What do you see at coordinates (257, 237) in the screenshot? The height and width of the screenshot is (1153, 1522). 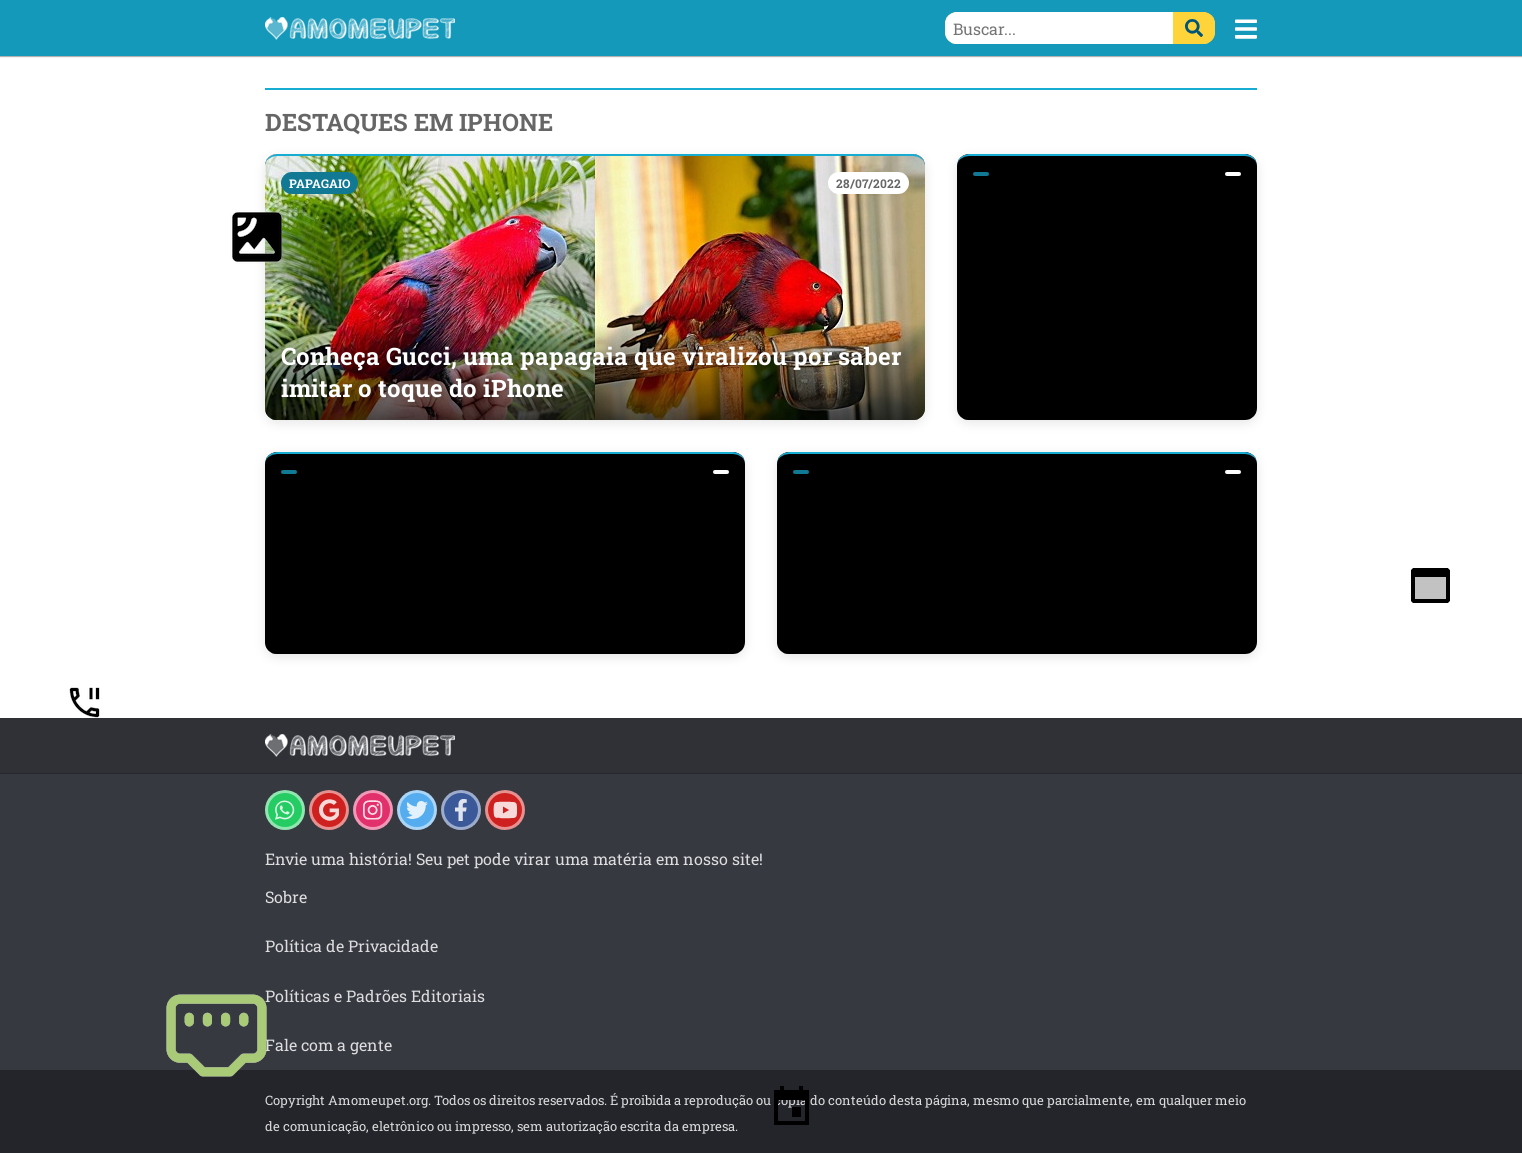 I see `switch to satellite map view` at bounding box center [257, 237].